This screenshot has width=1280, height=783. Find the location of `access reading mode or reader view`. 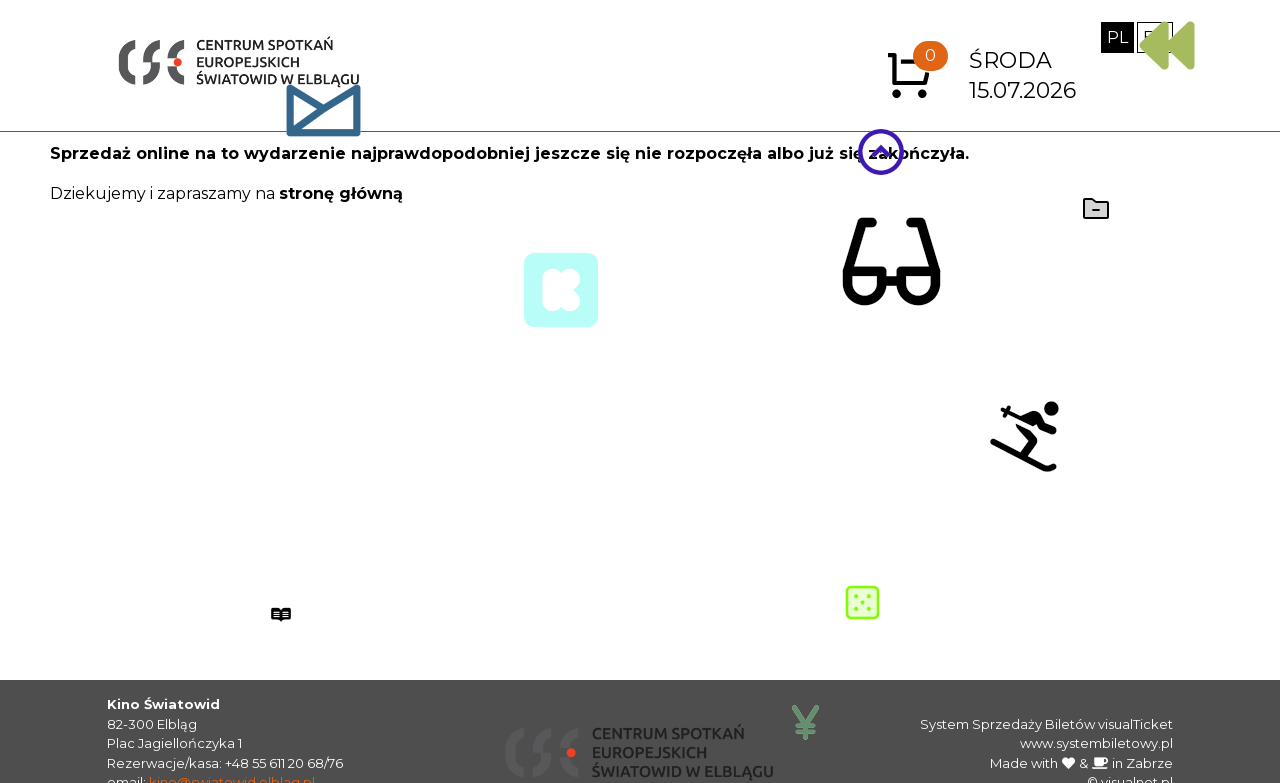

access reading mode or reader view is located at coordinates (891, 261).